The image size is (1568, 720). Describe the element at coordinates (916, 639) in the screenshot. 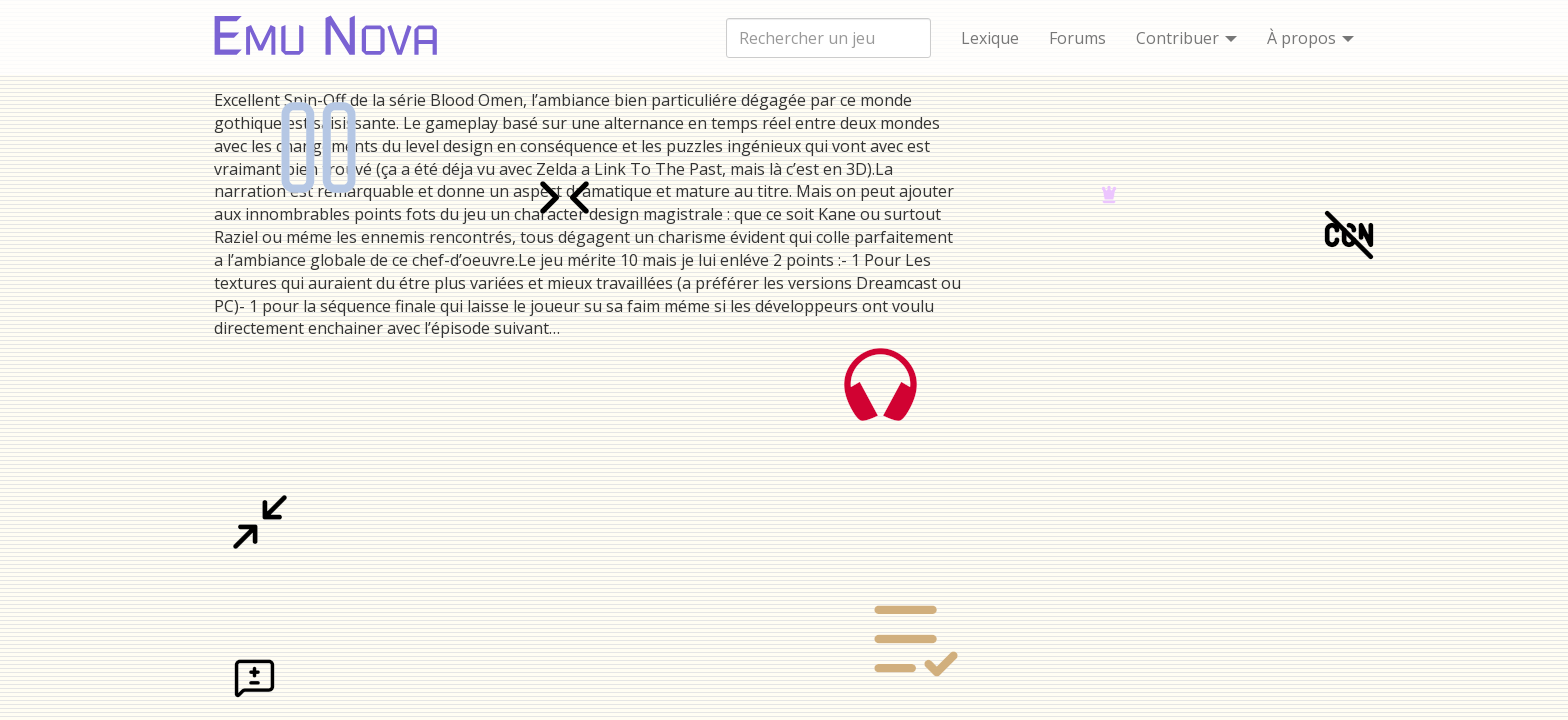

I see `view completed tasks` at that location.